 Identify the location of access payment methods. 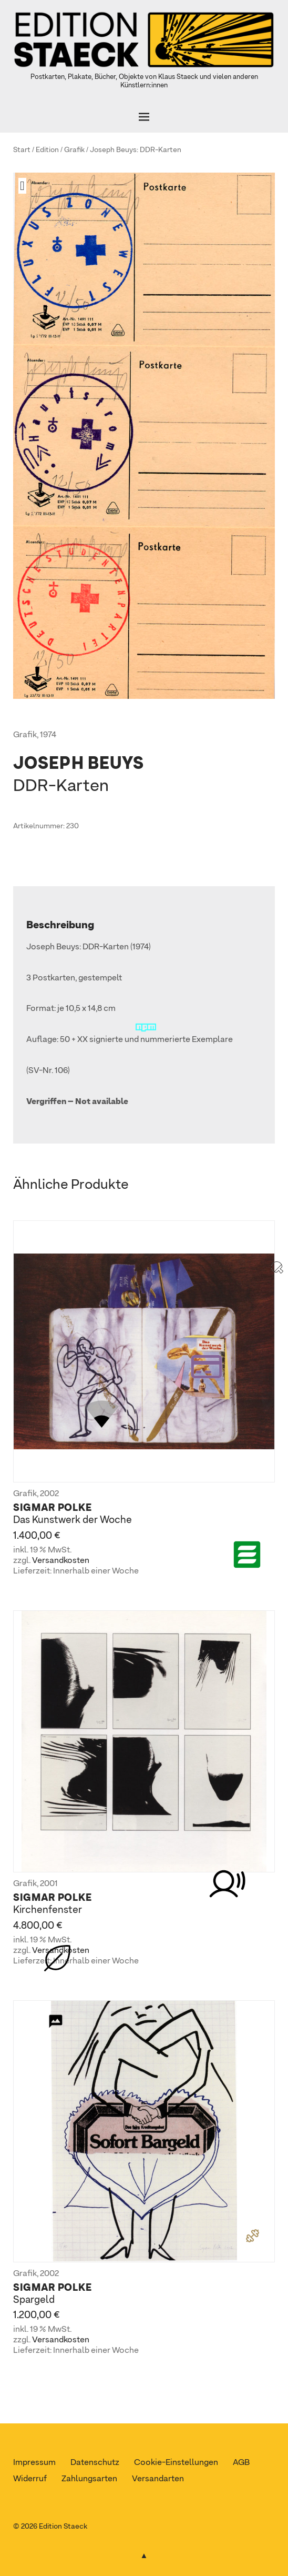
(207, 1367).